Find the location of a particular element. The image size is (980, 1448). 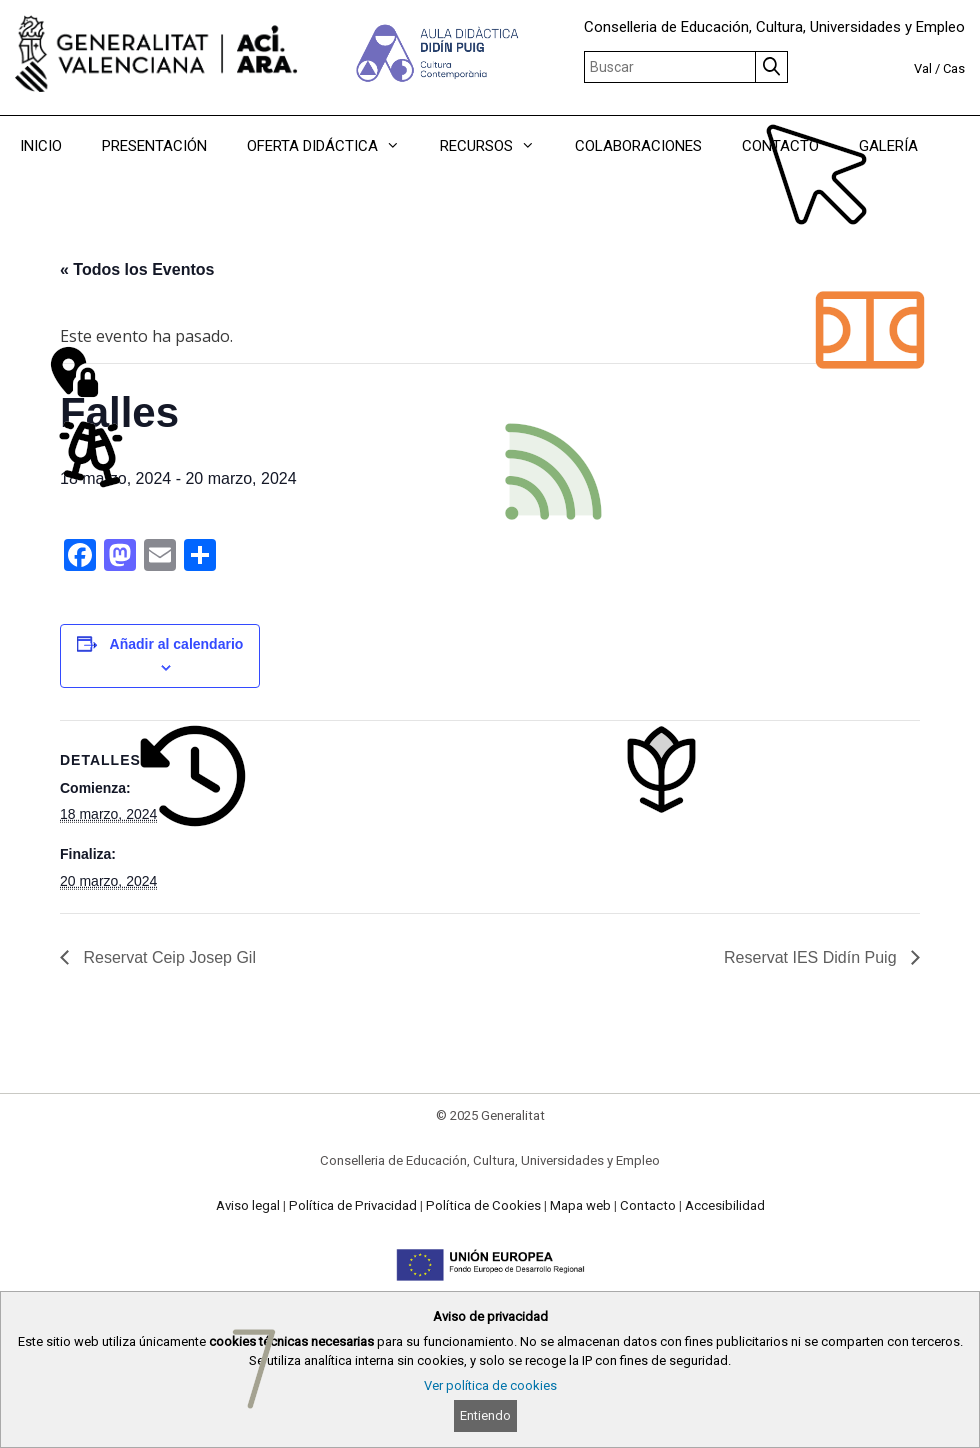

view basketball court locations is located at coordinates (870, 330).